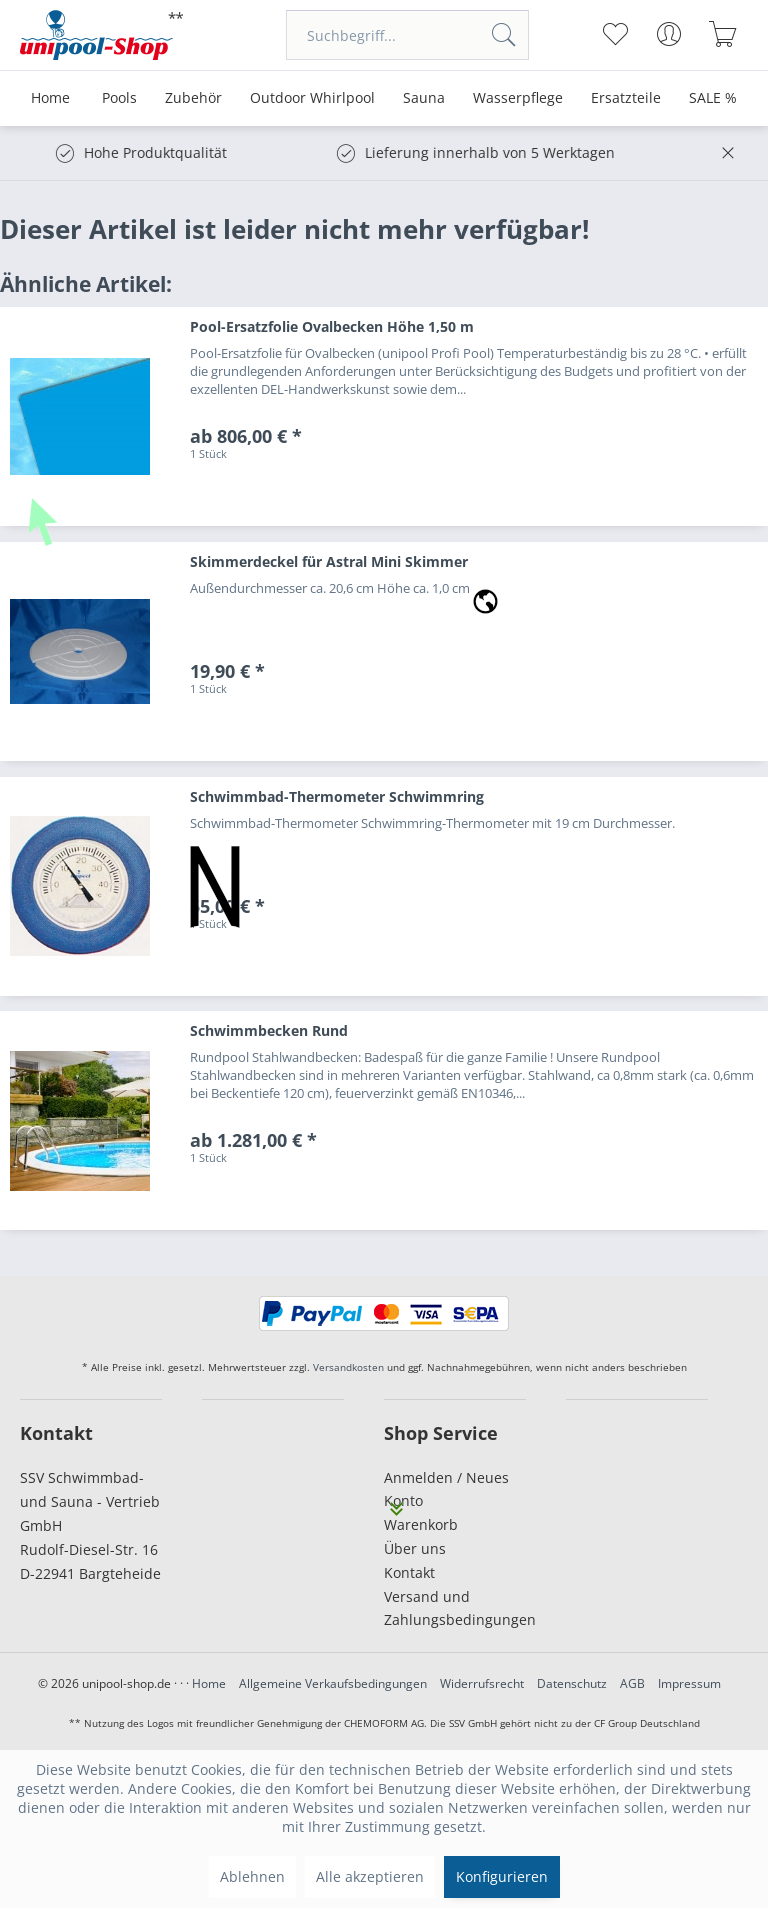 The width and height of the screenshot is (768, 1908). I want to click on scroll down to see more content, so click(396, 1508).